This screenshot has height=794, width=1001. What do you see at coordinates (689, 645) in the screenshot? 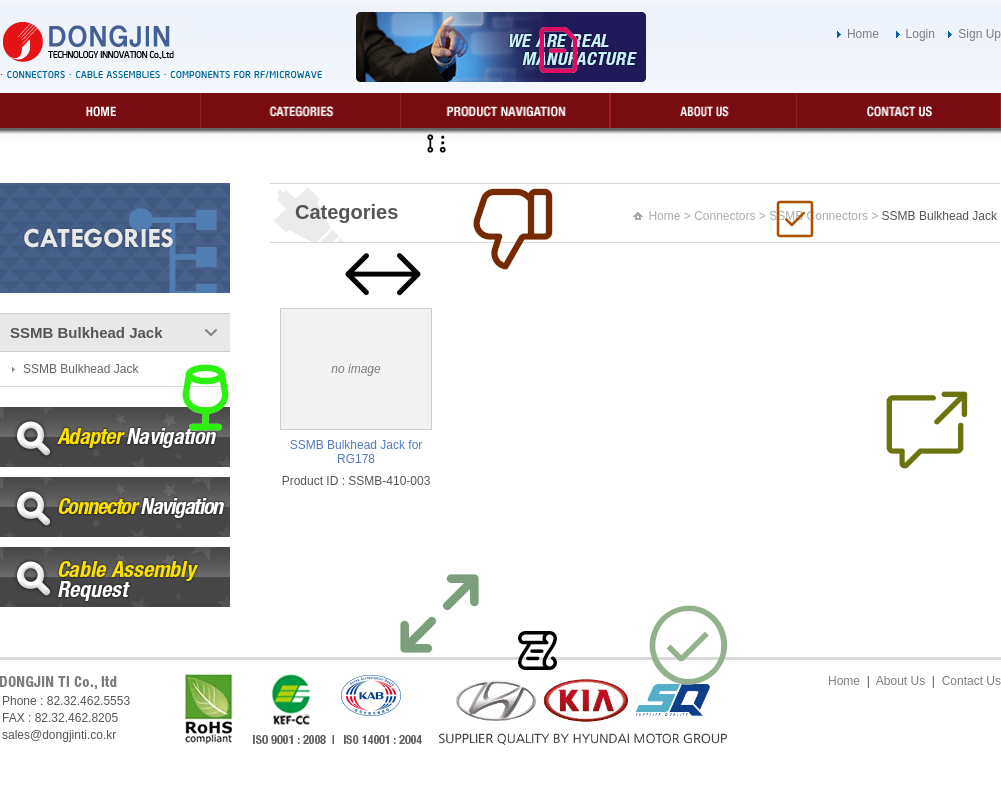
I see `indicates a passed or successful test` at bounding box center [689, 645].